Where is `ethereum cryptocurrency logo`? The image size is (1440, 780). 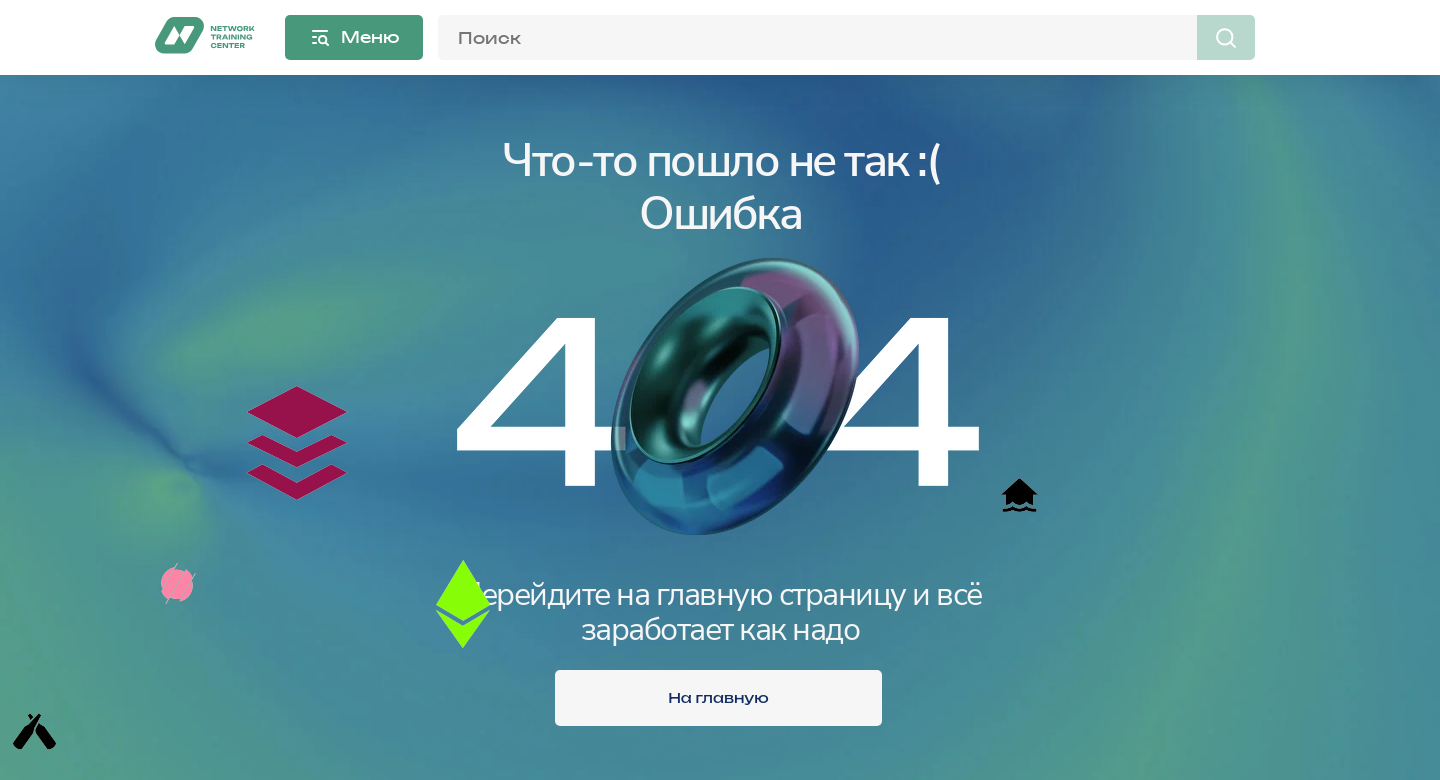 ethereum cryptocurrency logo is located at coordinates (463, 604).